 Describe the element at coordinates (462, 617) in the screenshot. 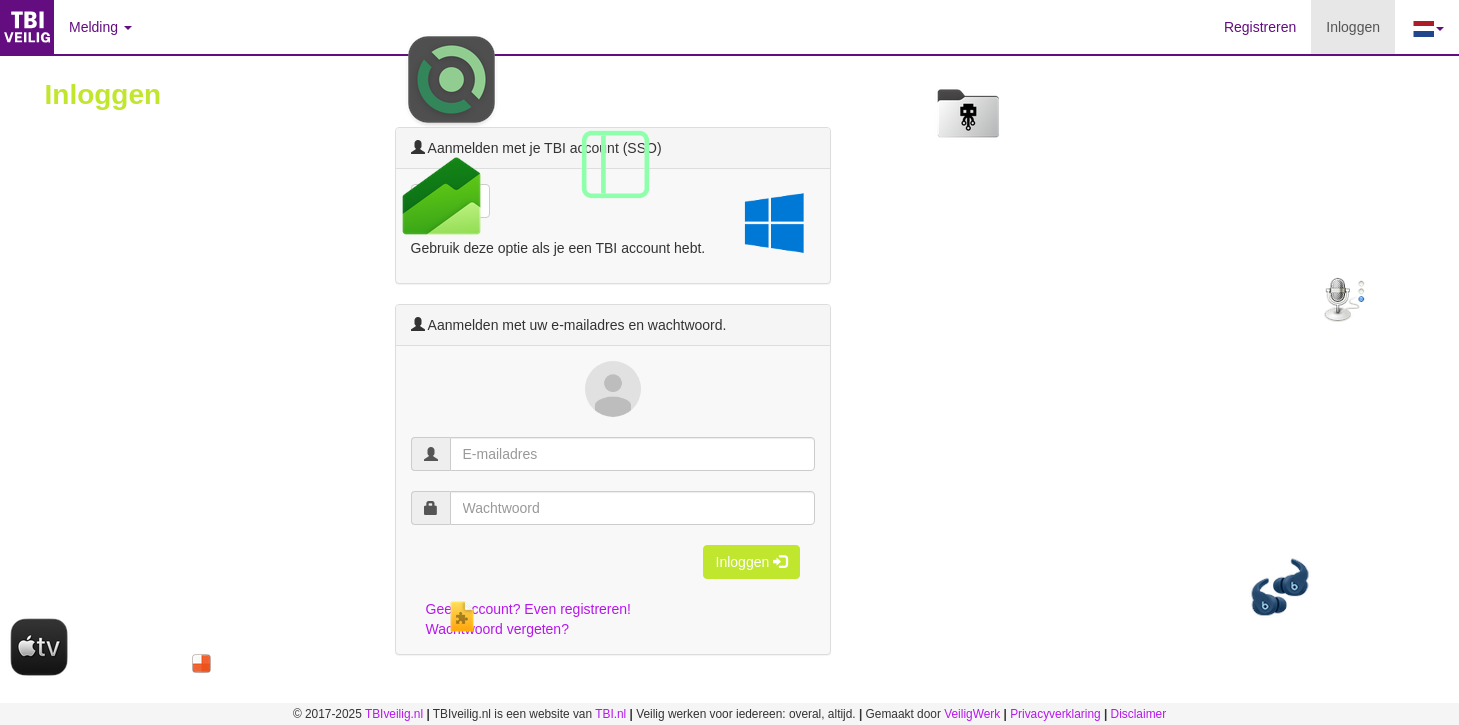

I see `a plugin-generated file type` at that location.